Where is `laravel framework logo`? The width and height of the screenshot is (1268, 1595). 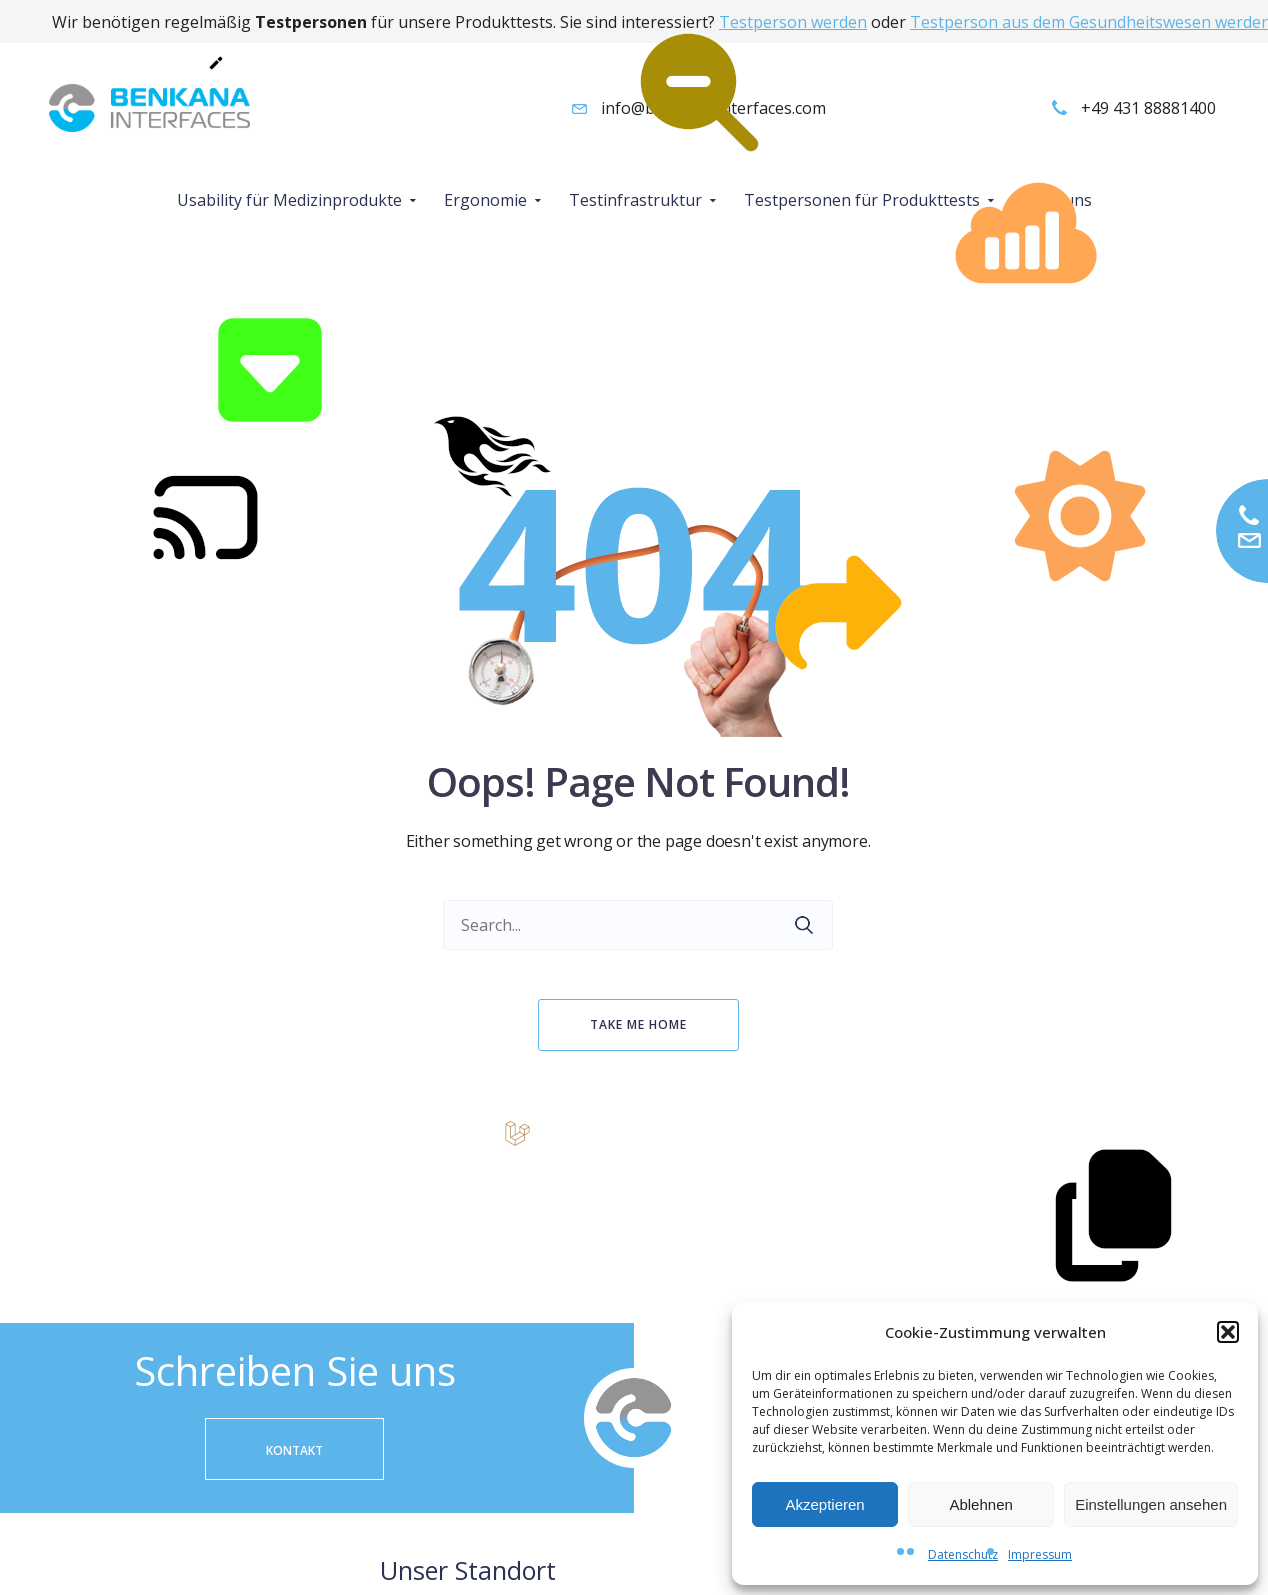 laravel framework logo is located at coordinates (517, 1133).